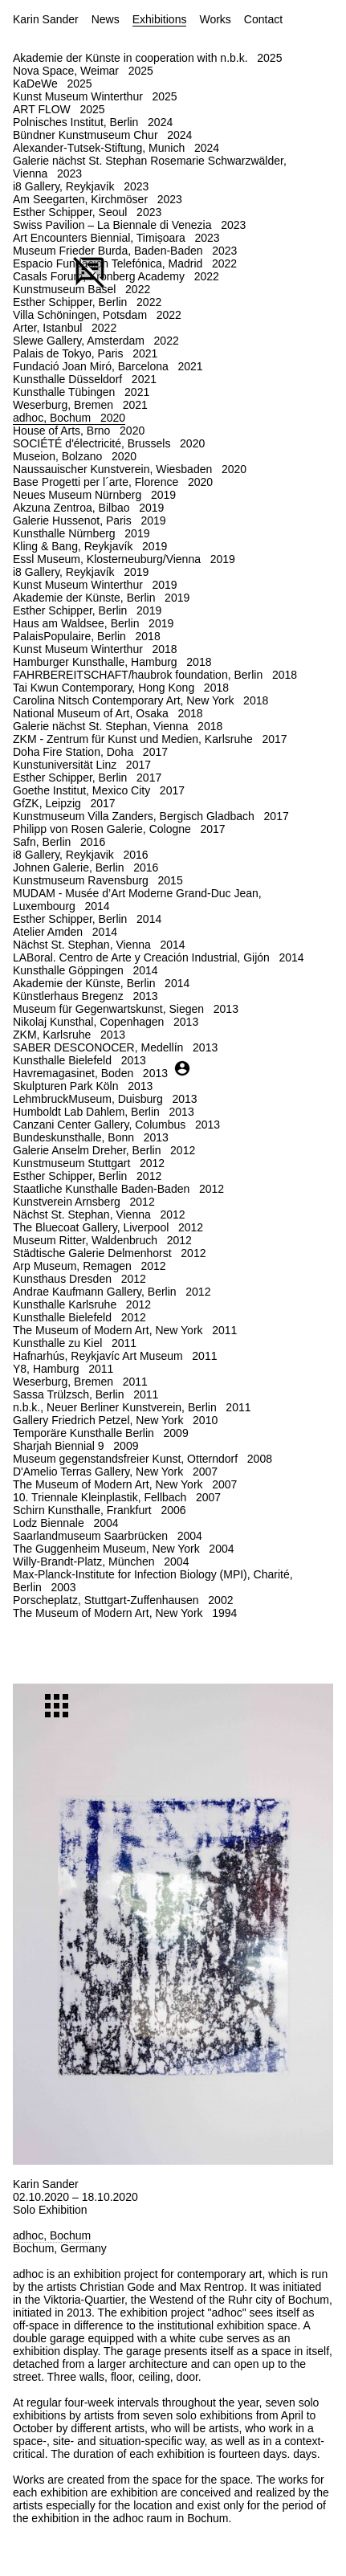  Describe the element at coordinates (56, 1705) in the screenshot. I see `open the app drawer or launcher` at that location.